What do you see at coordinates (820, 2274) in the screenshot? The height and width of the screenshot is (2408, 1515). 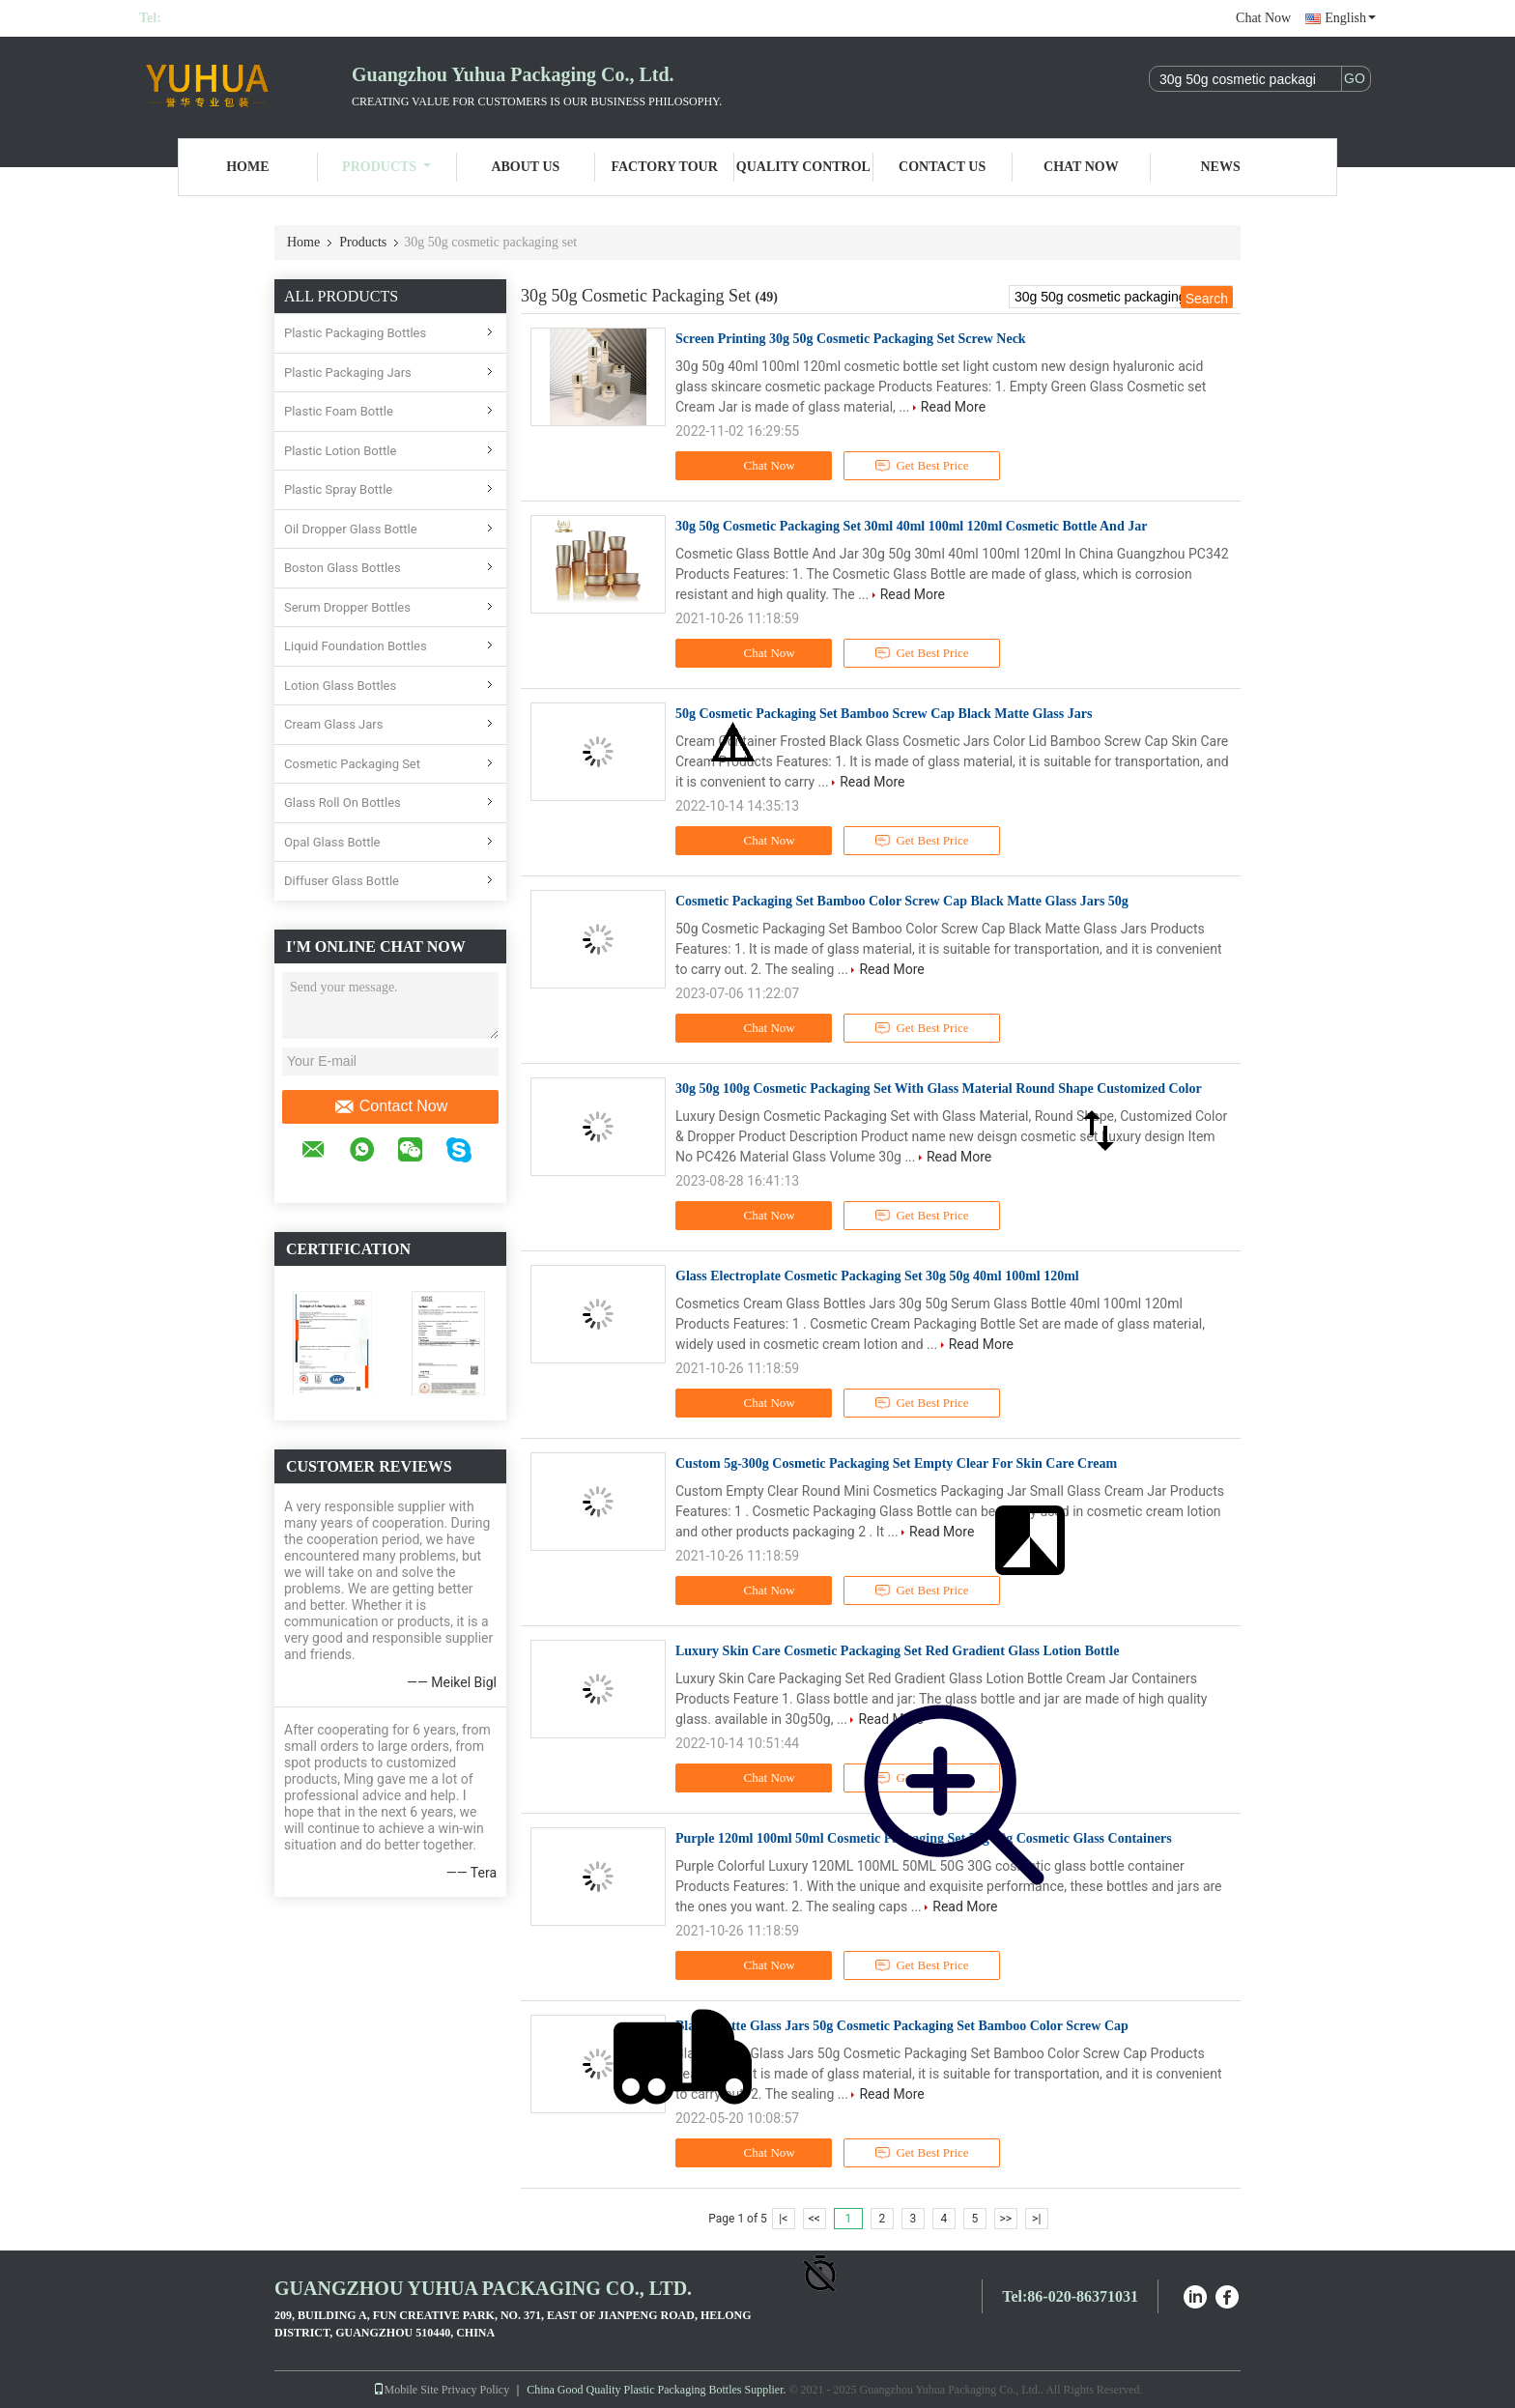 I see `timer is disabled or inactive` at bounding box center [820, 2274].